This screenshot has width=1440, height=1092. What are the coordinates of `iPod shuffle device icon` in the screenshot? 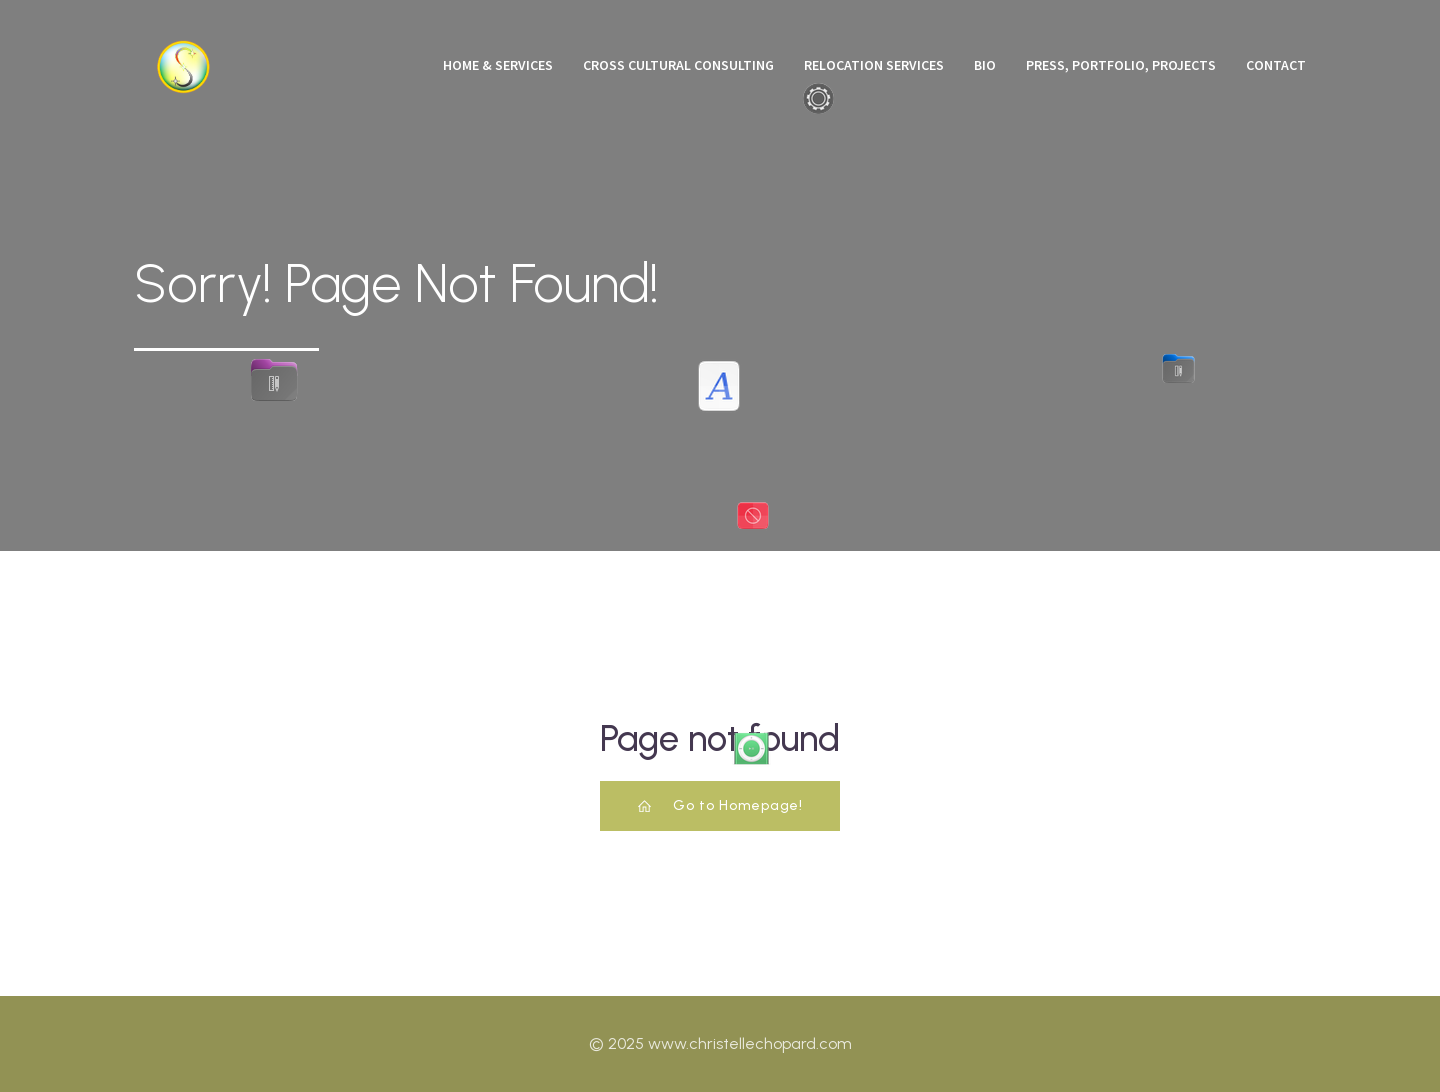 It's located at (751, 748).